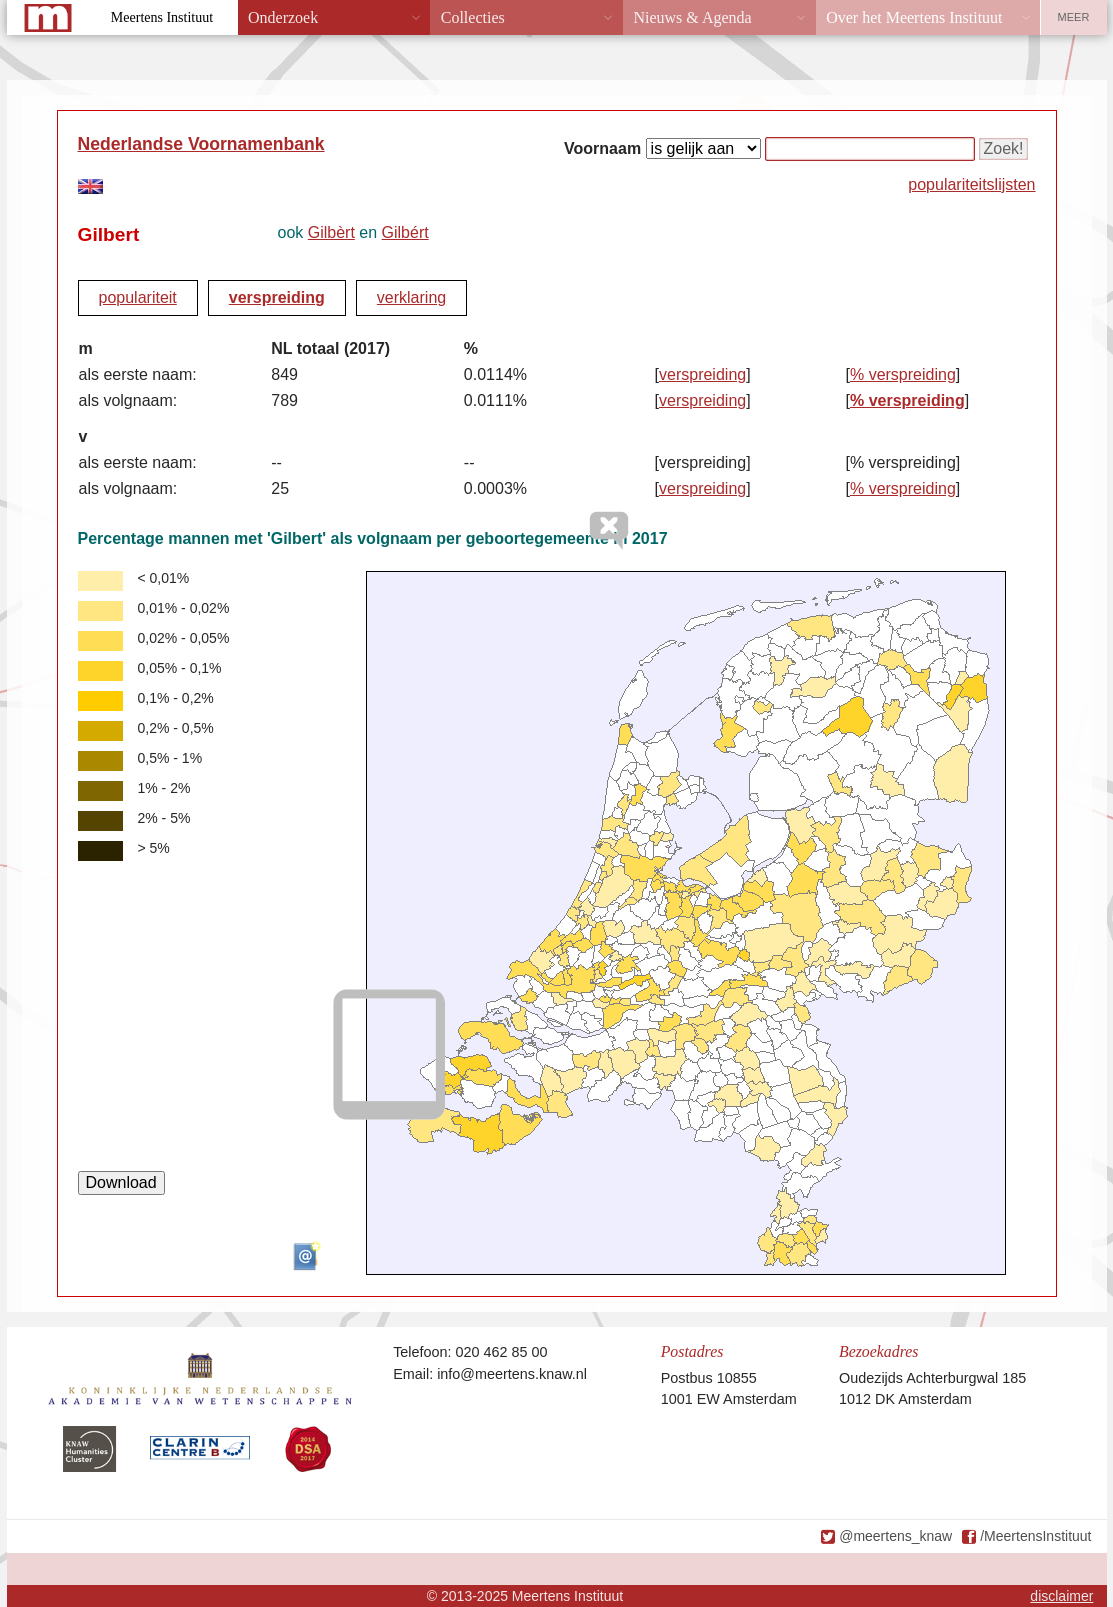  I want to click on indicates user is offline or unavailable for chat, so click(609, 531).